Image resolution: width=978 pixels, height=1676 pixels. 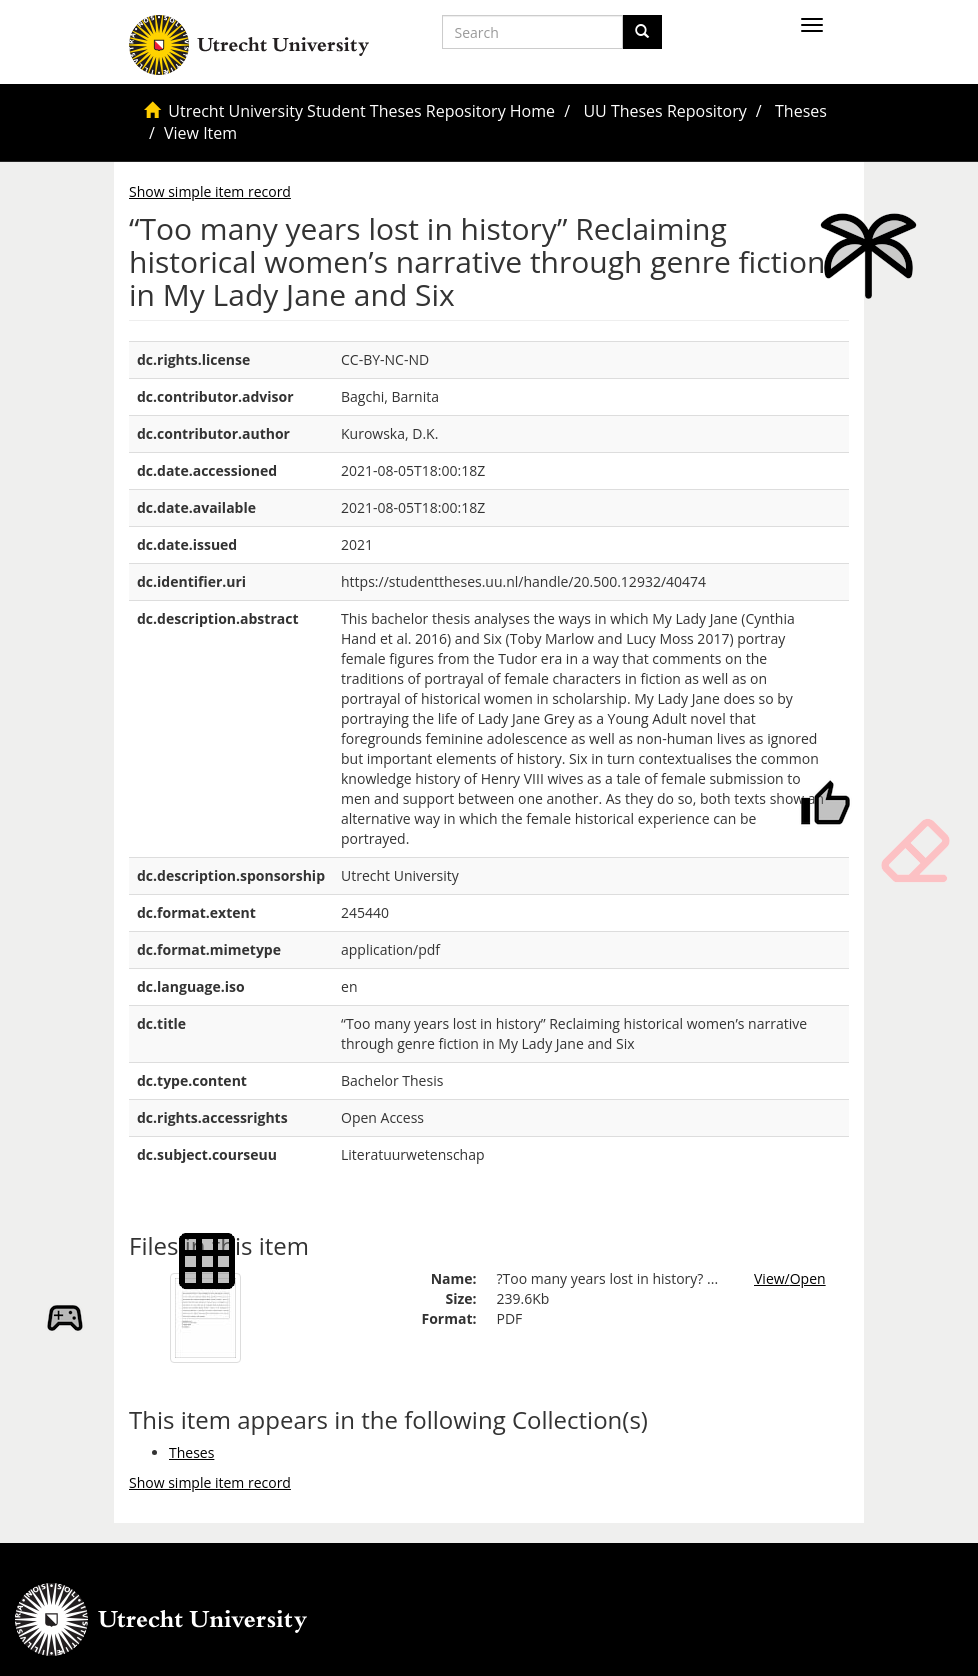 I want to click on toggle grid view layout, so click(x=207, y=1261).